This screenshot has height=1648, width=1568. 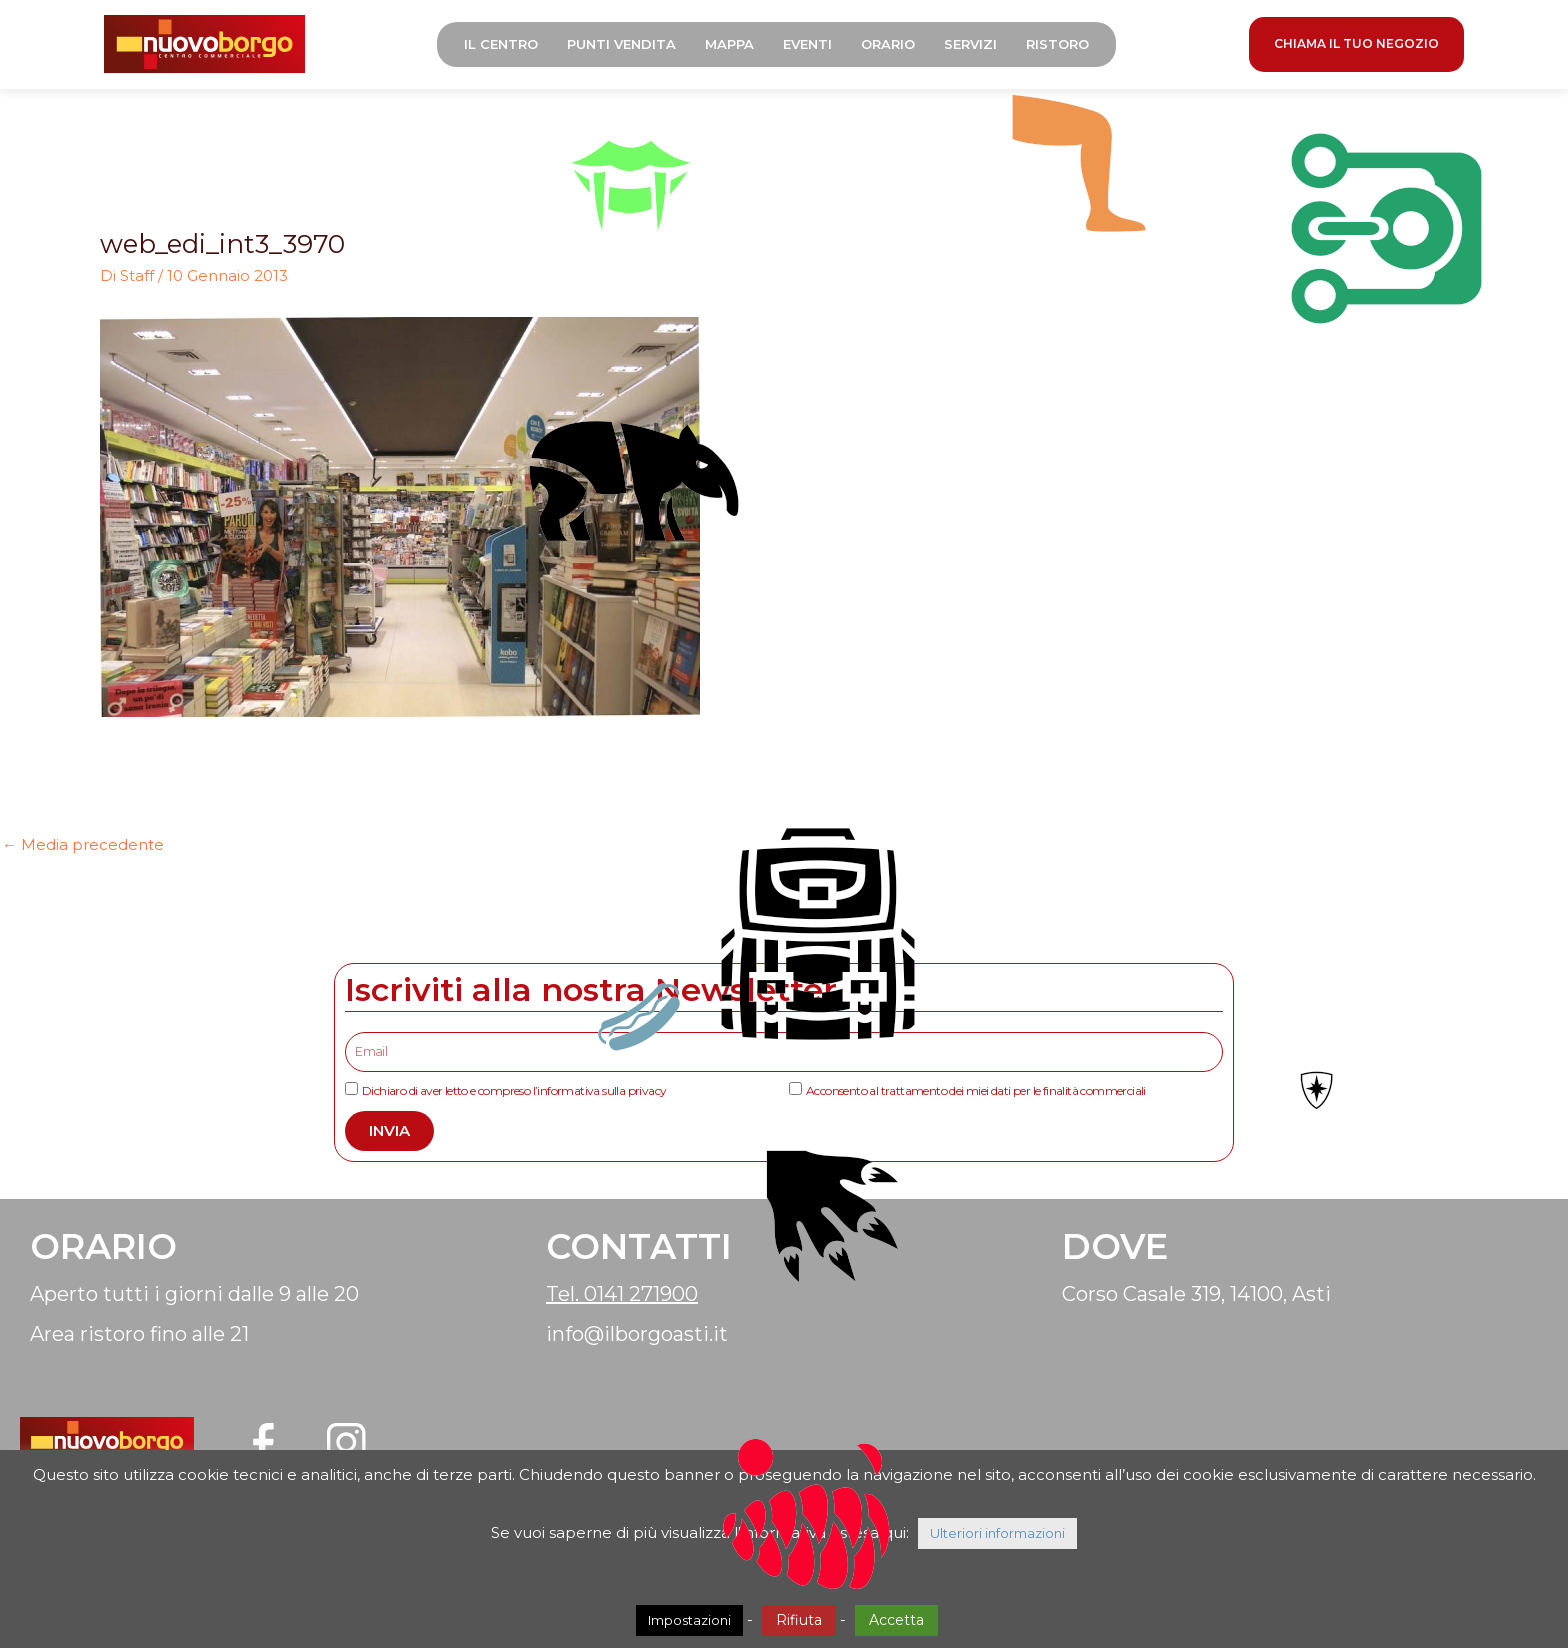 I want to click on activate shield or defense mode, so click(x=1316, y=1090).